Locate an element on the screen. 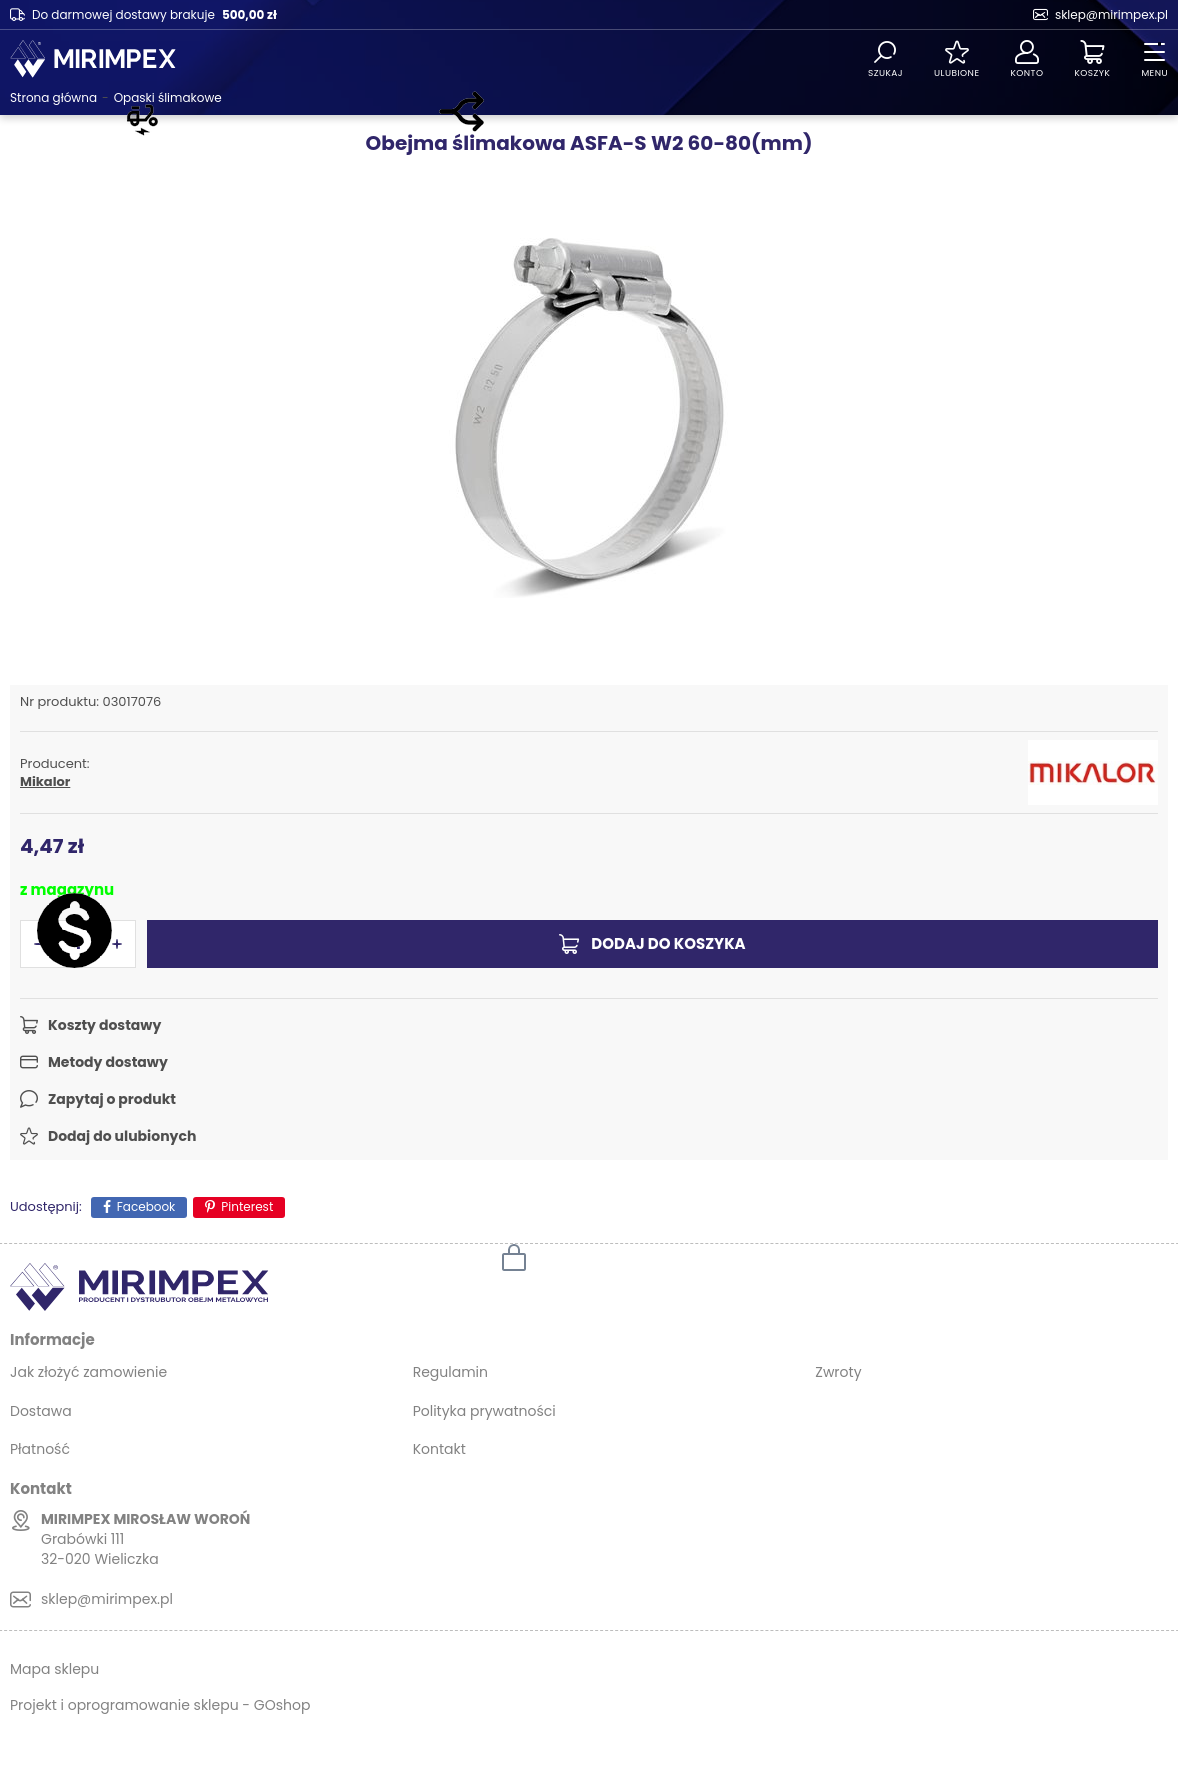 This screenshot has height=1775, width=1178. split content into multiple paths is located at coordinates (461, 111).